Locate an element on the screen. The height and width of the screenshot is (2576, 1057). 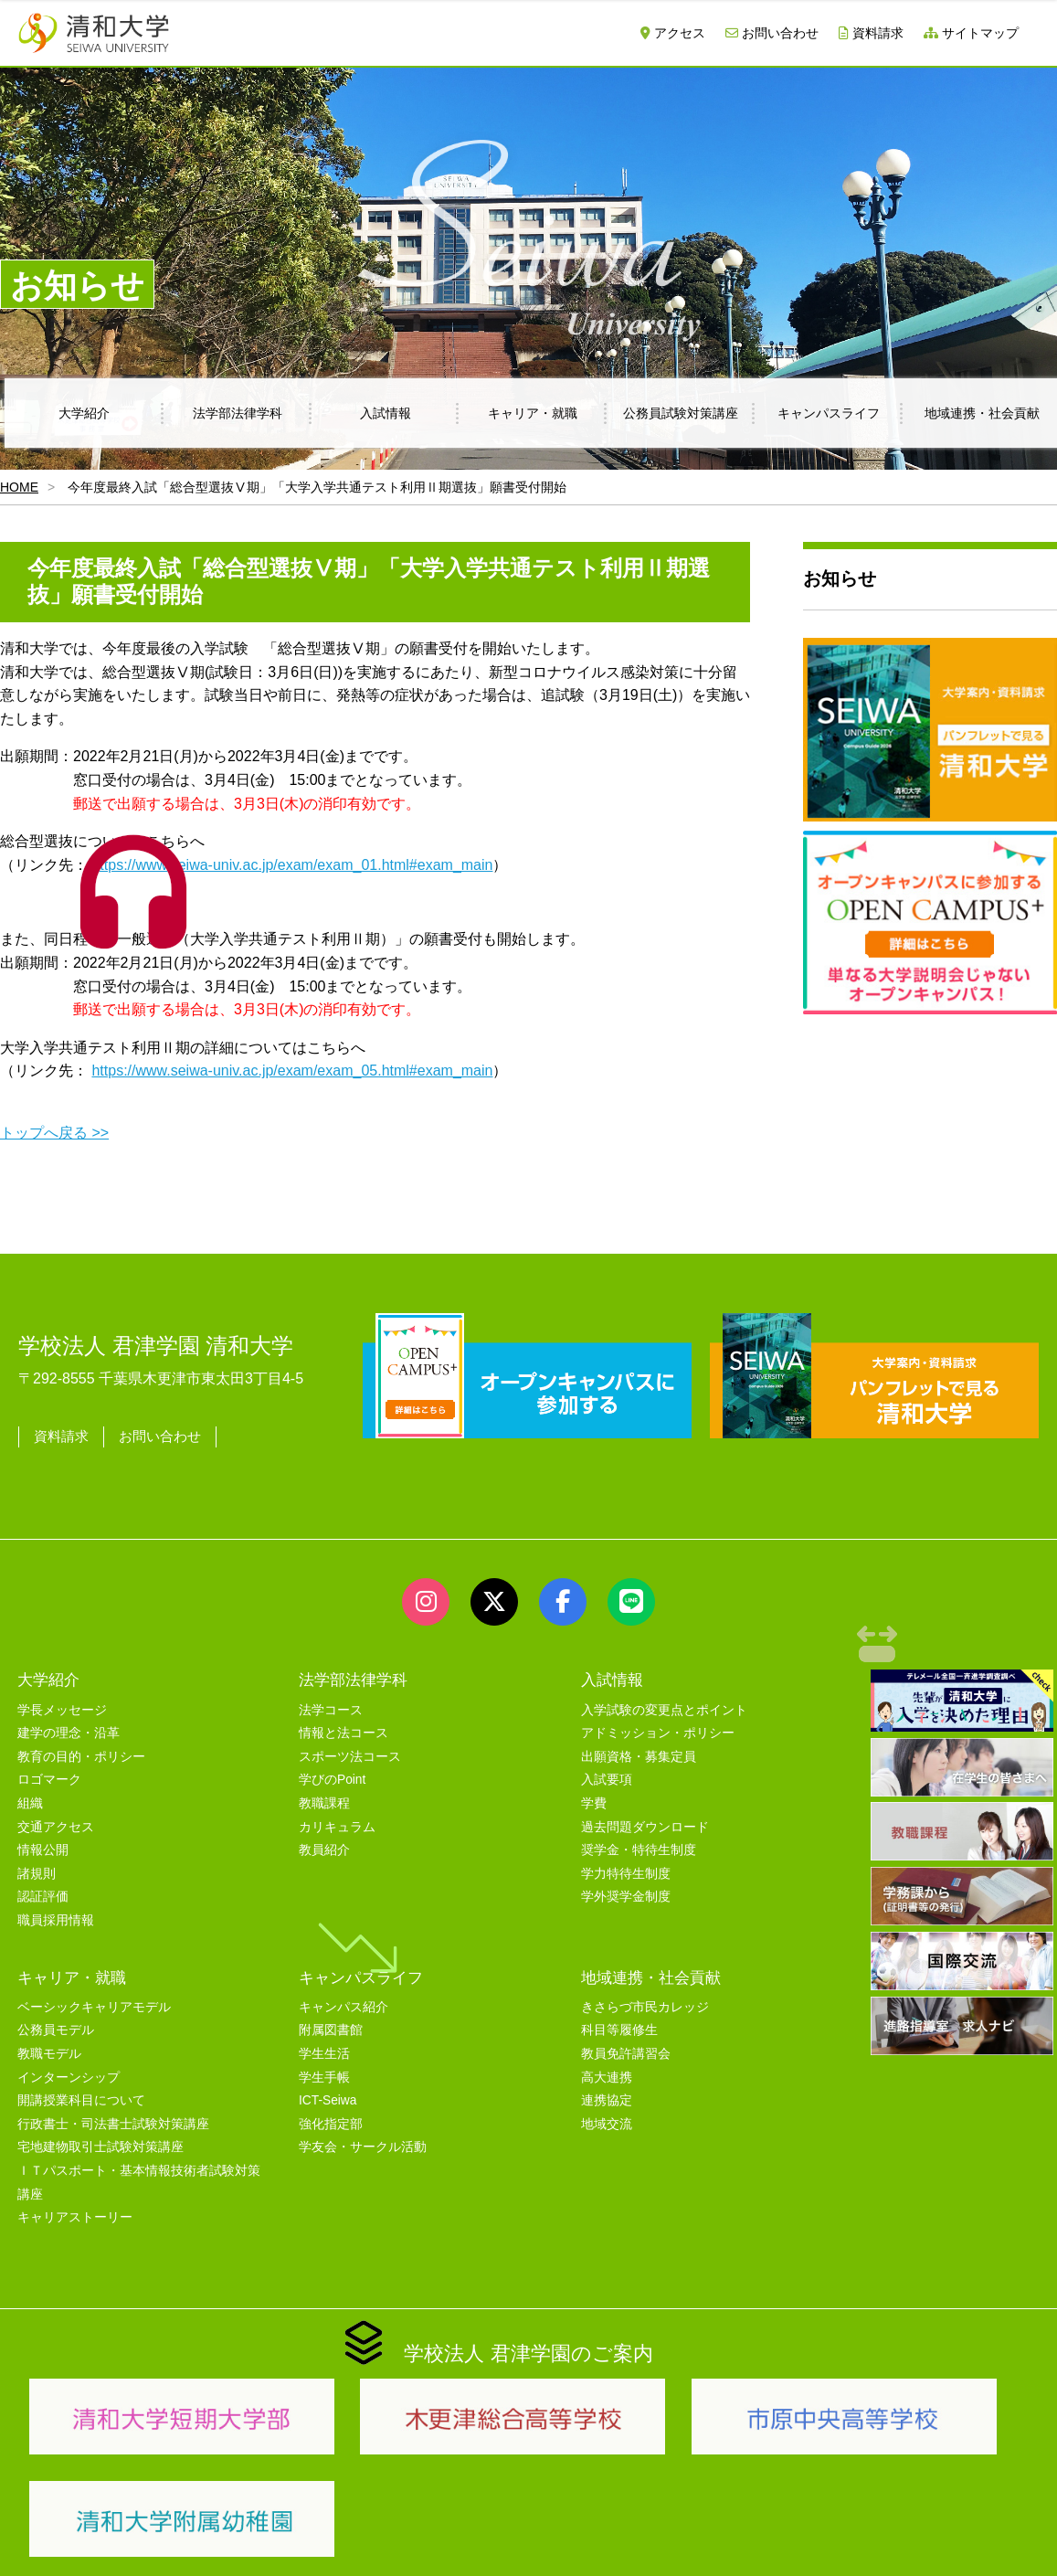
access audio or music player is located at coordinates (133, 896).